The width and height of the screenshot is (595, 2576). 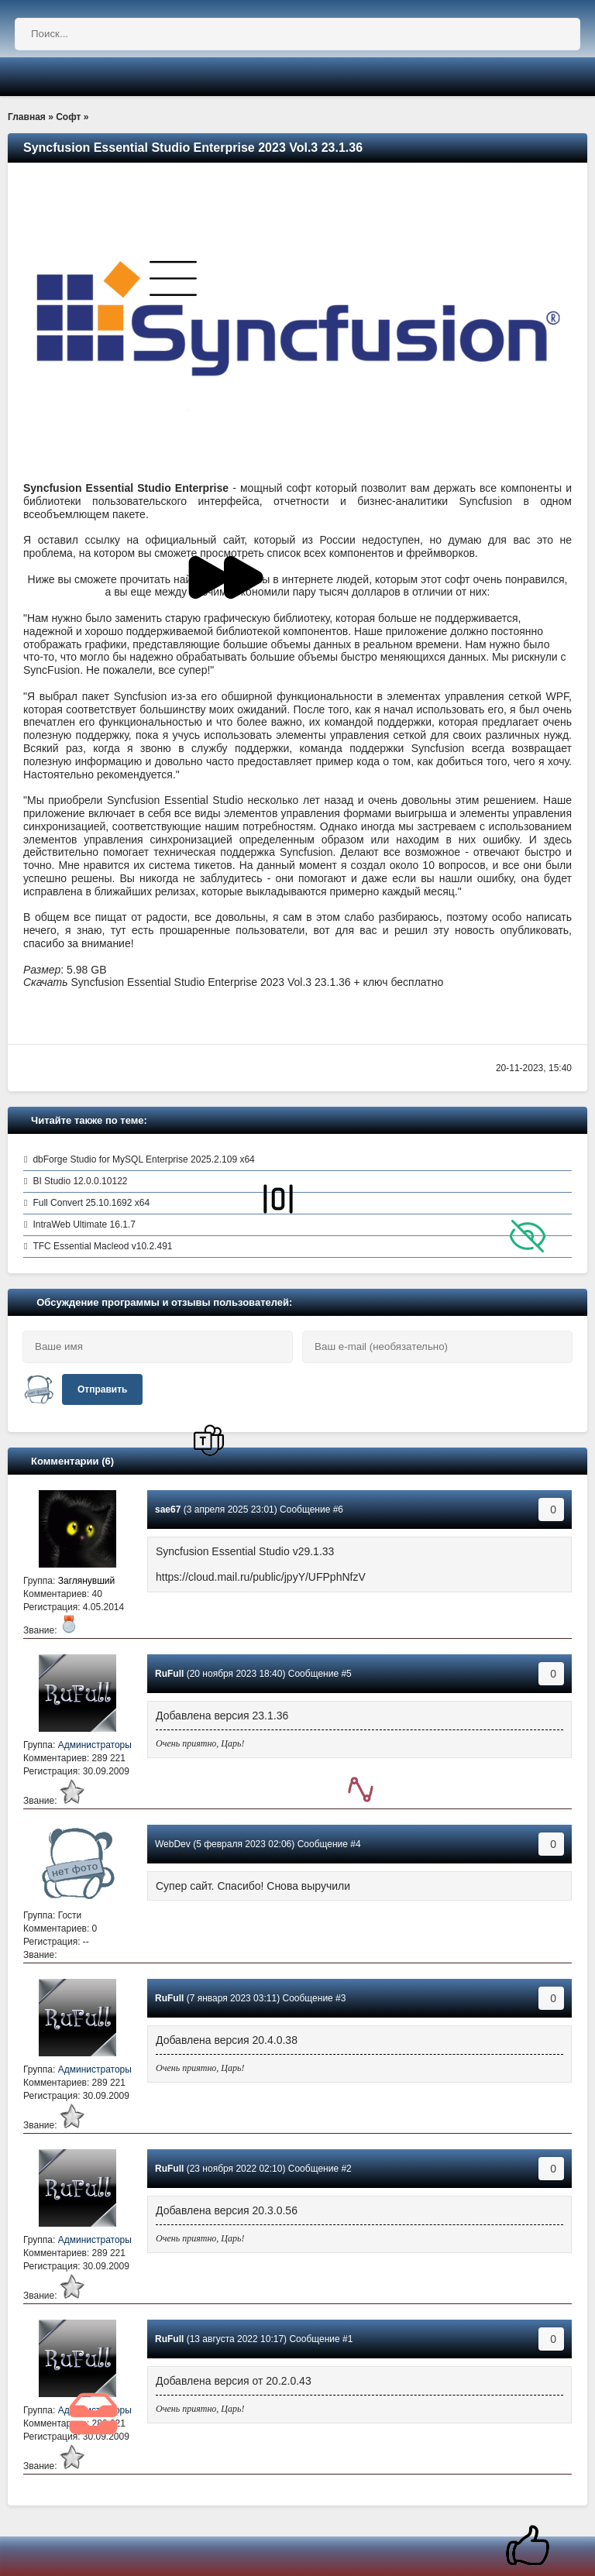 What do you see at coordinates (528, 2547) in the screenshot?
I see `like or upvote content` at bounding box center [528, 2547].